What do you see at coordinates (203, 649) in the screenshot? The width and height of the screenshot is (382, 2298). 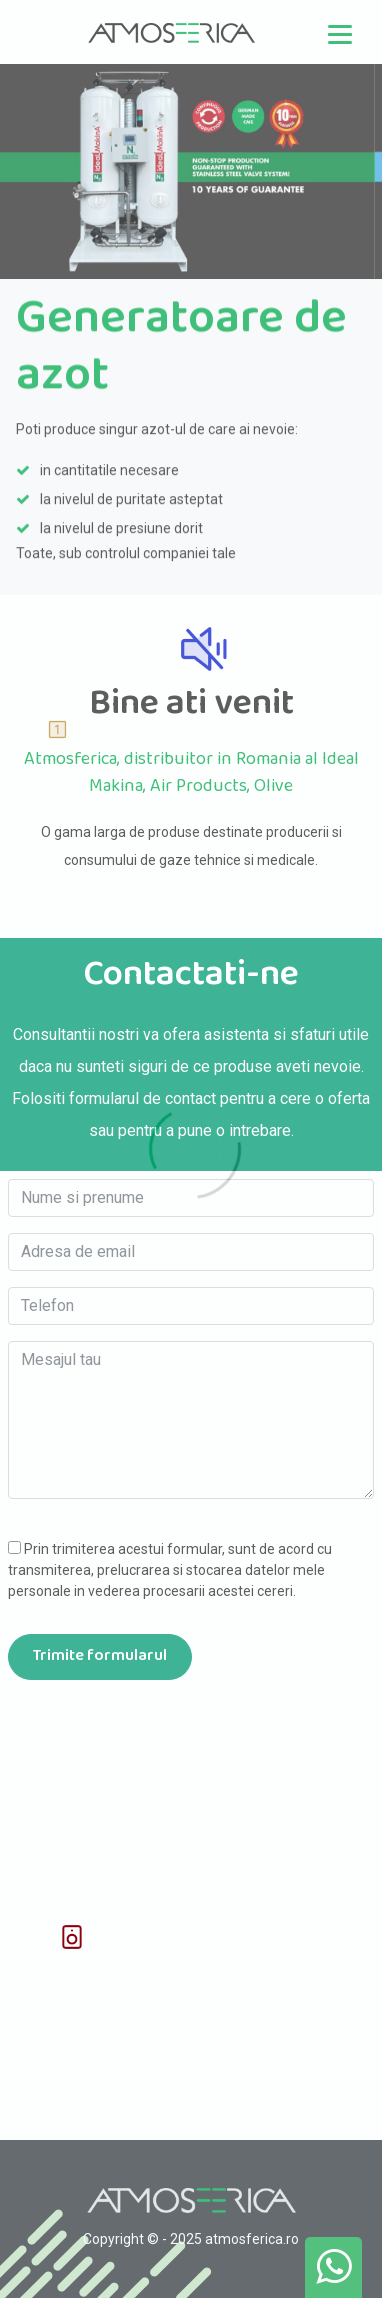 I see `mute audio or sound` at bounding box center [203, 649].